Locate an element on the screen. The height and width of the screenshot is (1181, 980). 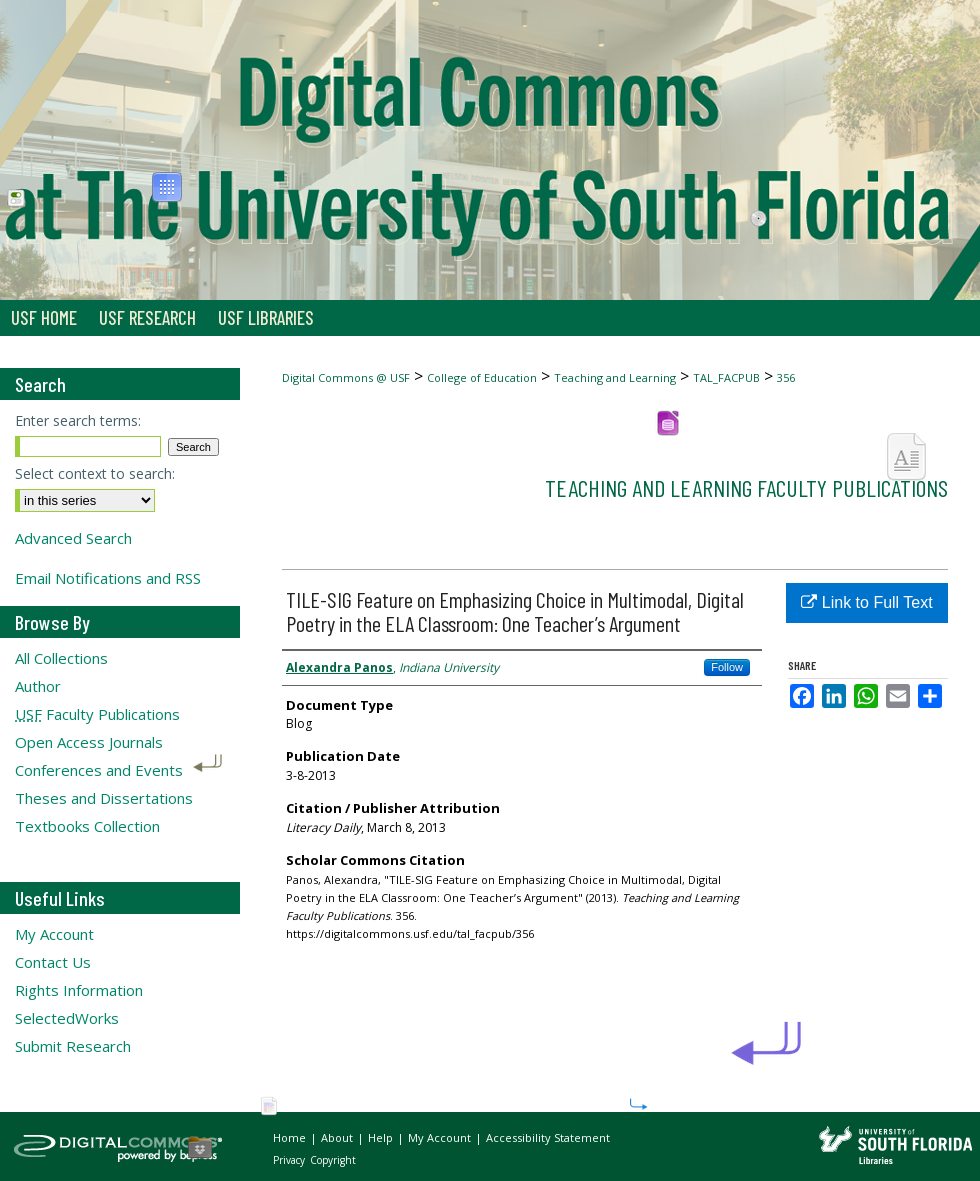
open desktop preferences or settings is located at coordinates (16, 198).